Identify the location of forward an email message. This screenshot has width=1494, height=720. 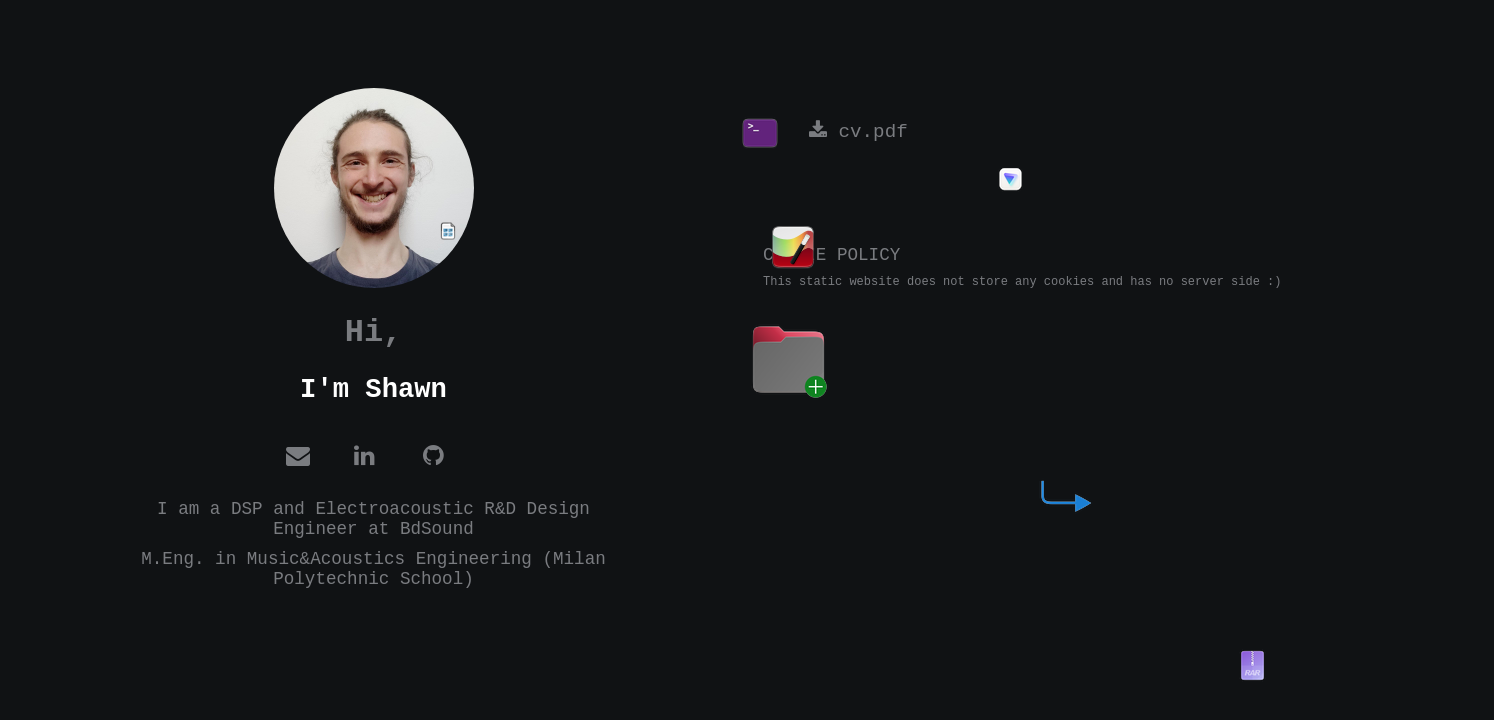
(1067, 496).